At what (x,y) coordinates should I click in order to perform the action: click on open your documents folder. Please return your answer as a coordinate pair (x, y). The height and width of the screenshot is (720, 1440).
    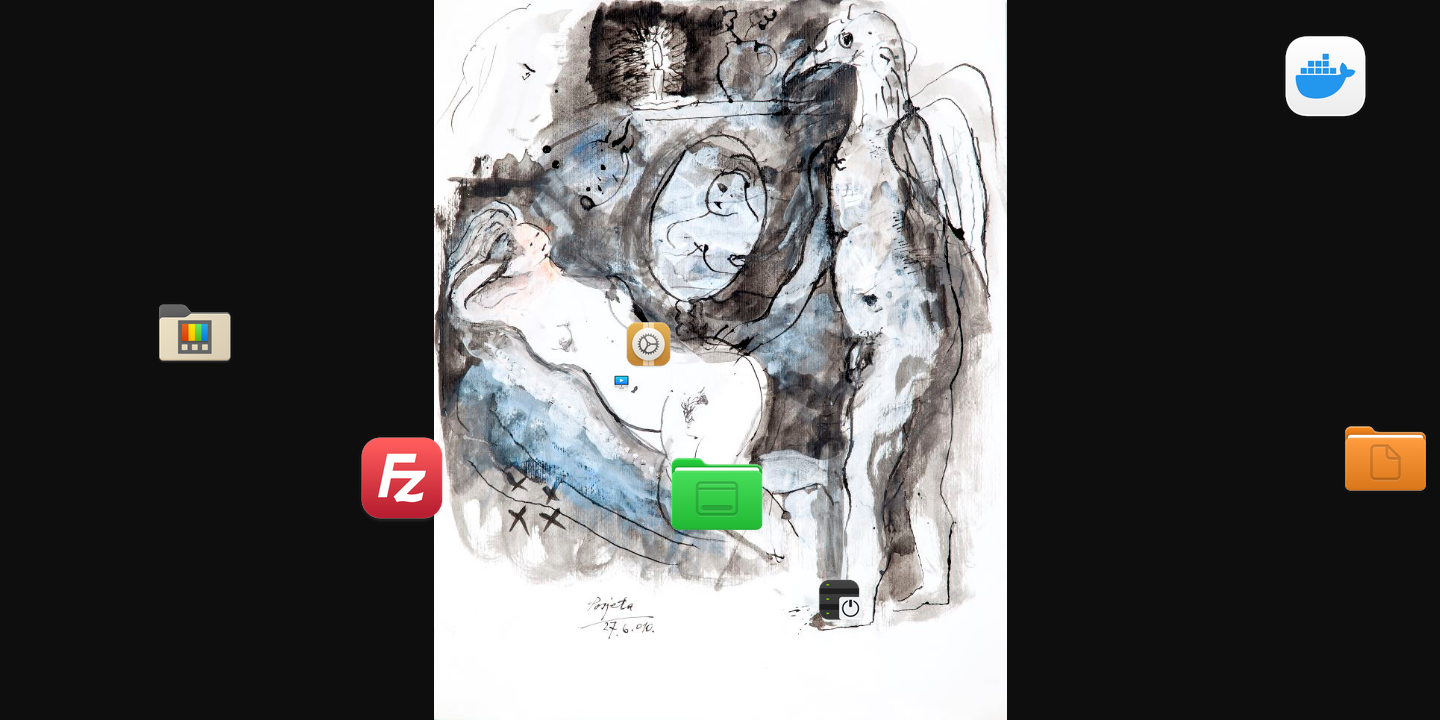
    Looking at the image, I should click on (1385, 458).